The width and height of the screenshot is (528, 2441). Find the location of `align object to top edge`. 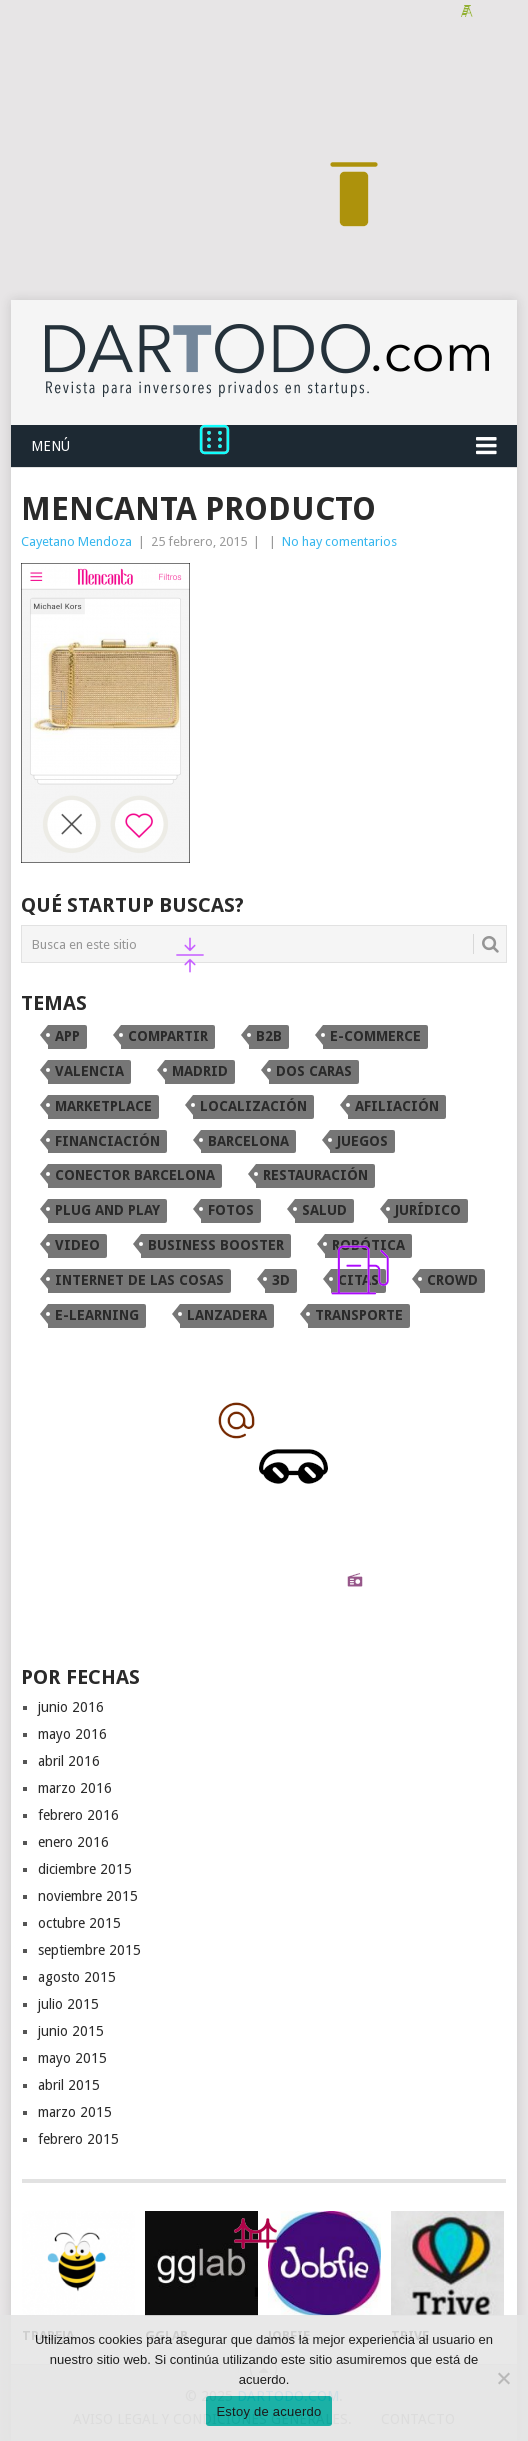

align object to top edge is located at coordinates (354, 193).